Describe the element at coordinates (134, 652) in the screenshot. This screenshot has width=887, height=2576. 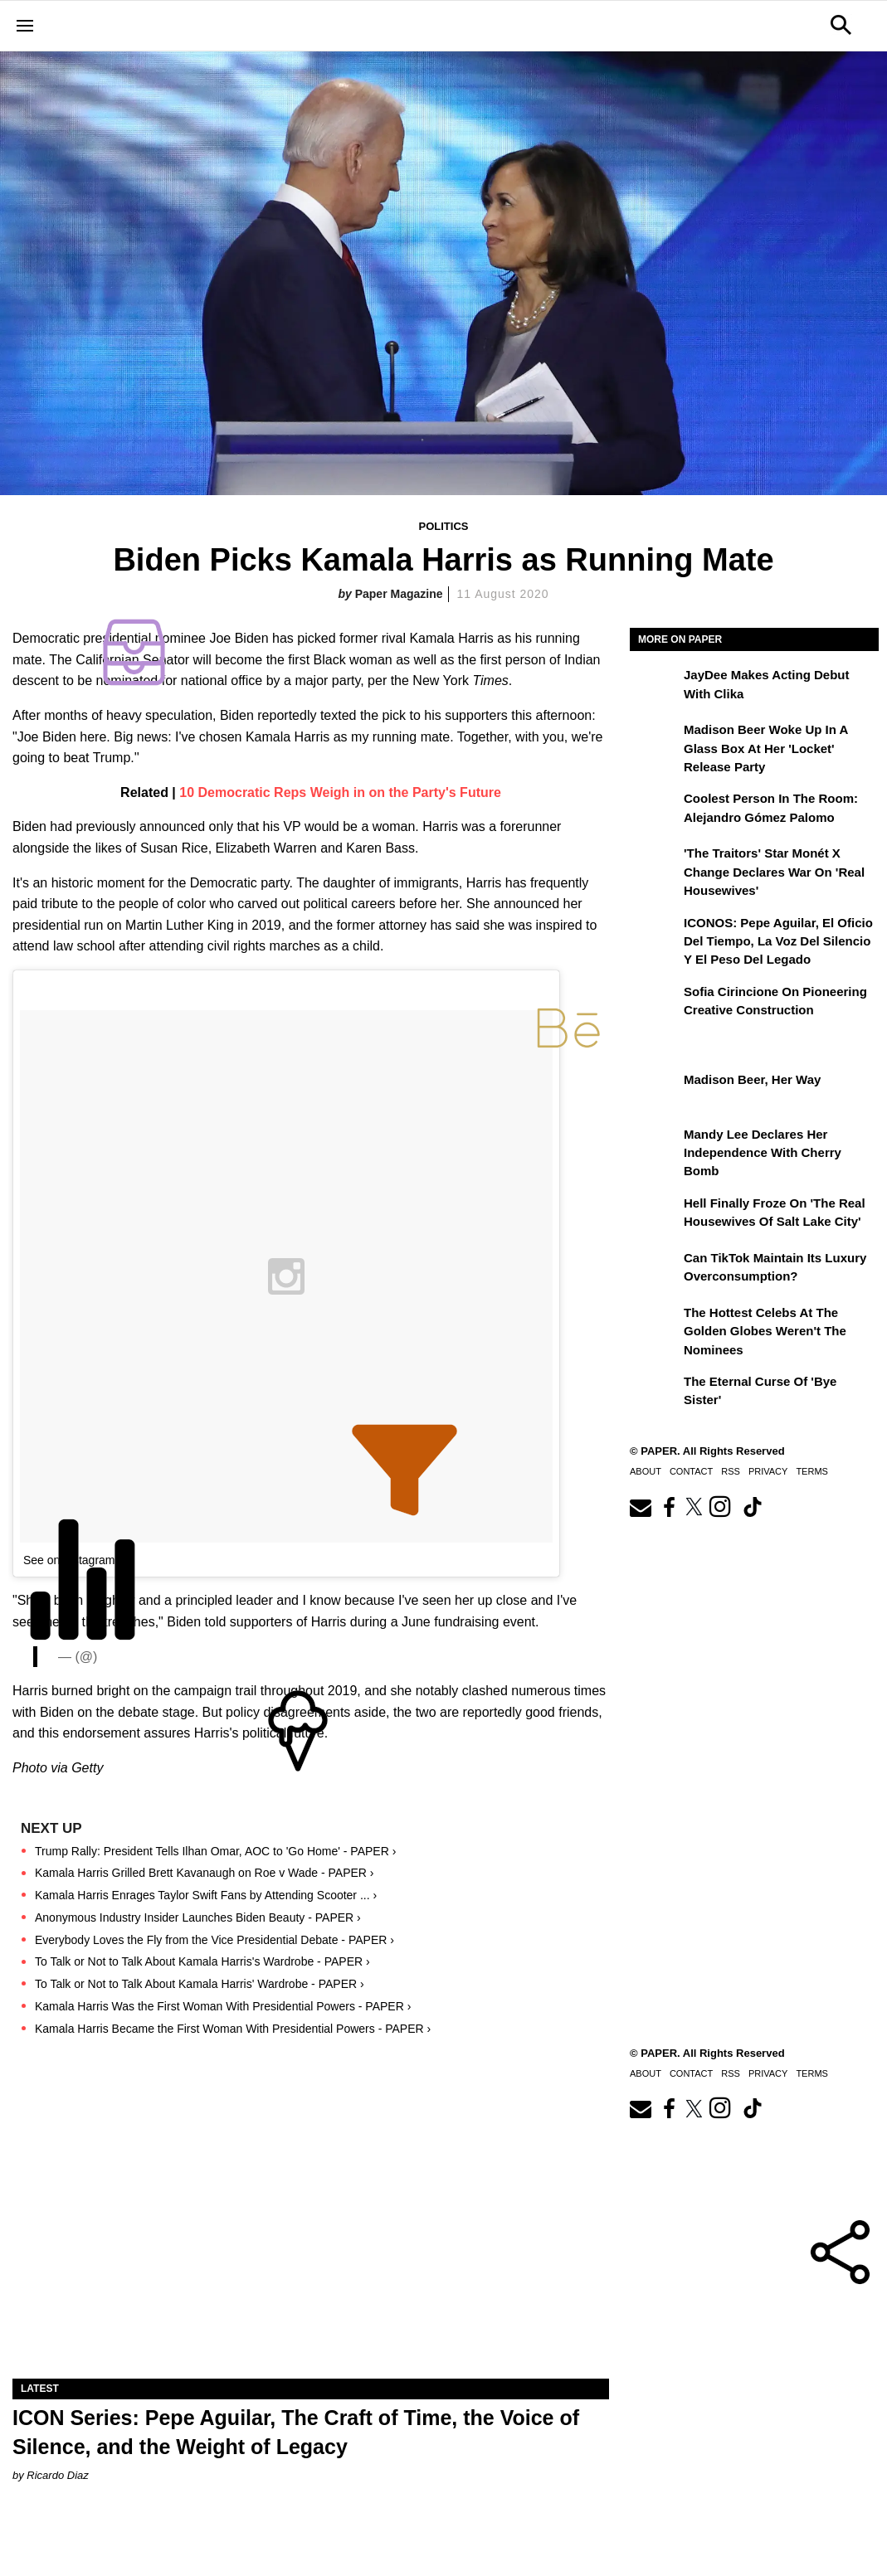
I see `view stacked file trays or inbox` at that location.